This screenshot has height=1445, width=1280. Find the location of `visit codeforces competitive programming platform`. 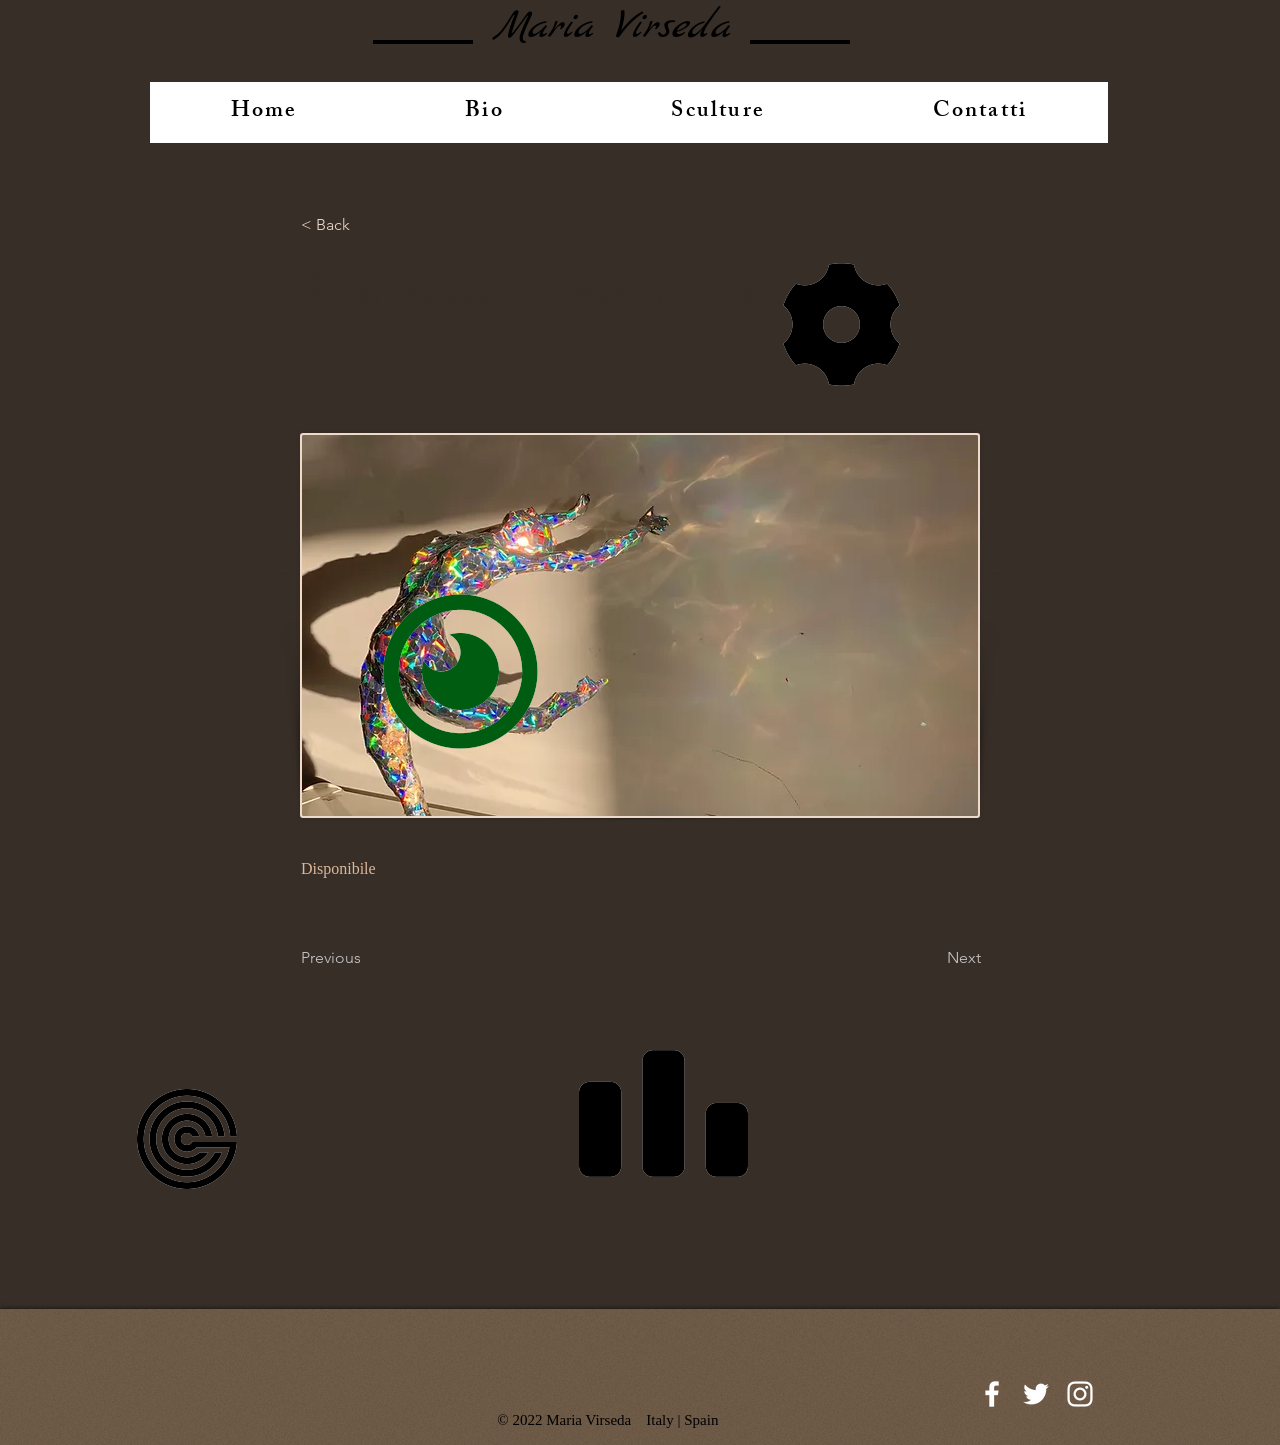

visit codeforces competitive programming platform is located at coordinates (663, 1113).